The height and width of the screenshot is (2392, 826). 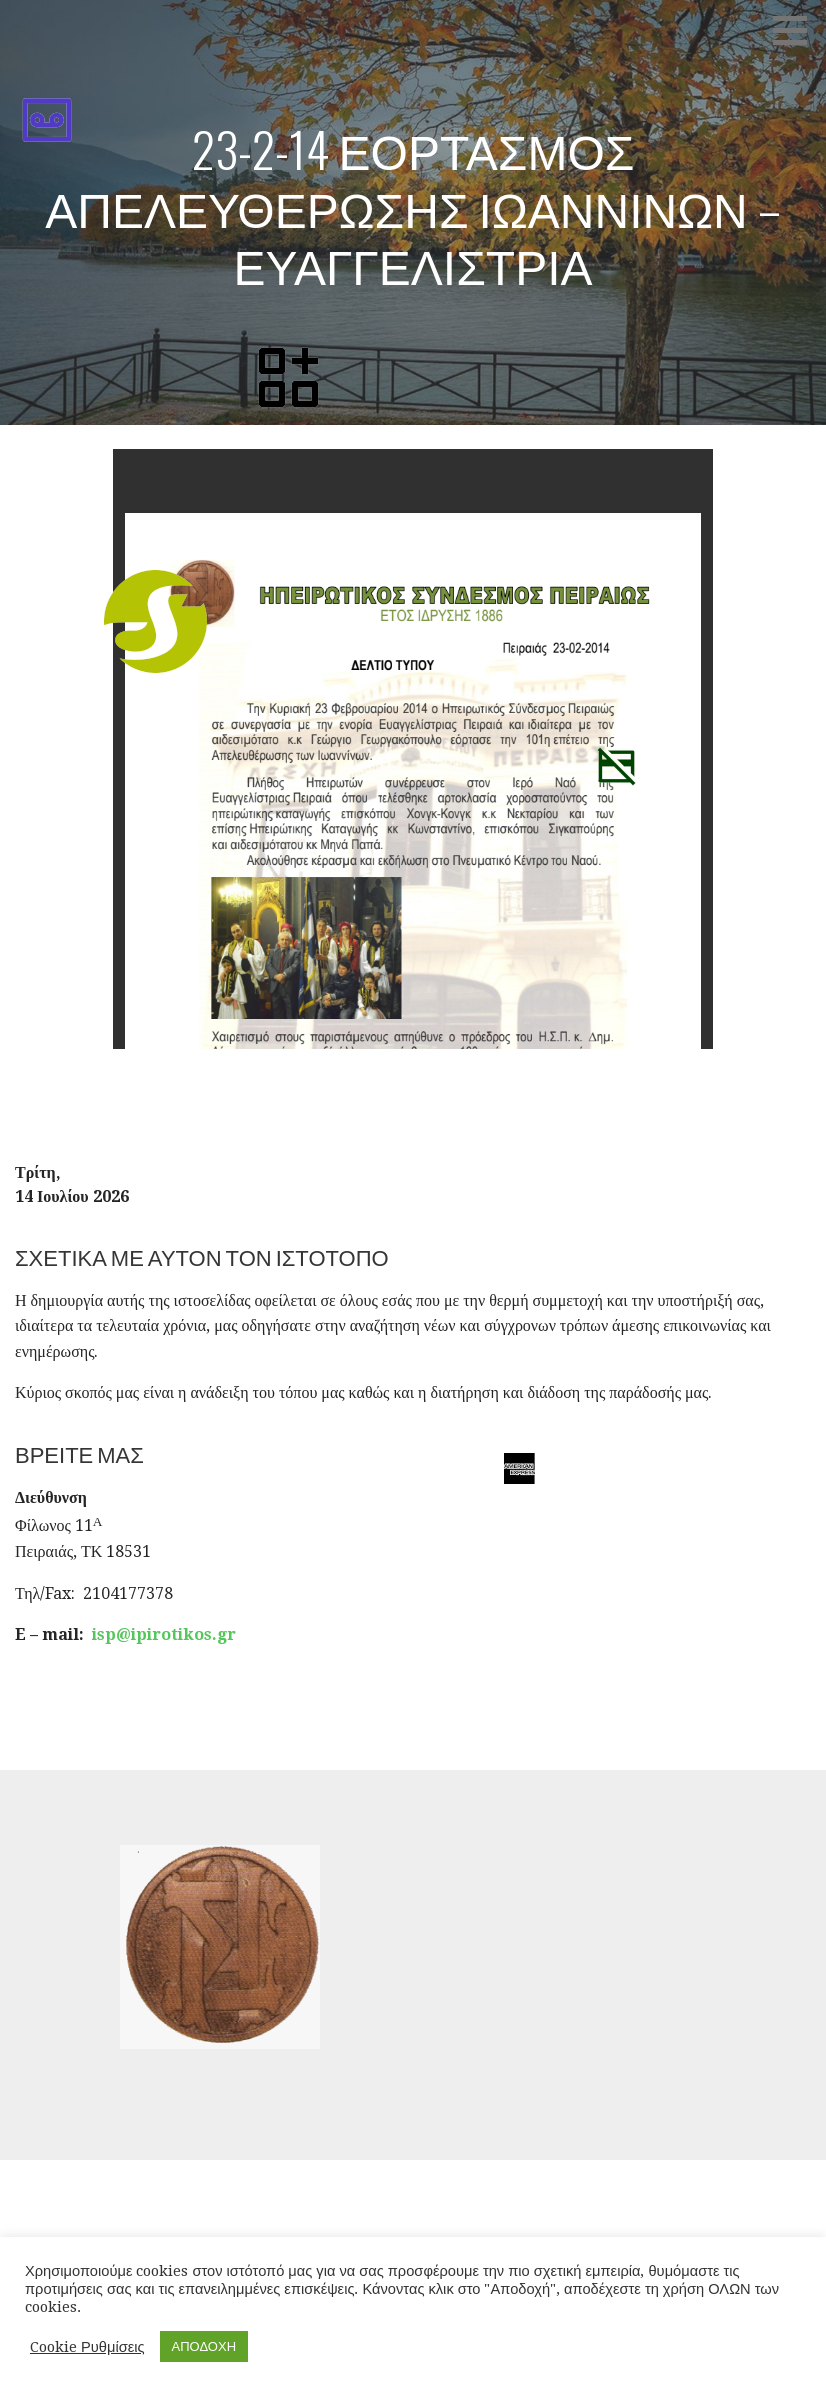 What do you see at coordinates (519, 1468) in the screenshot?
I see `pay with American Express` at bounding box center [519, 1468].